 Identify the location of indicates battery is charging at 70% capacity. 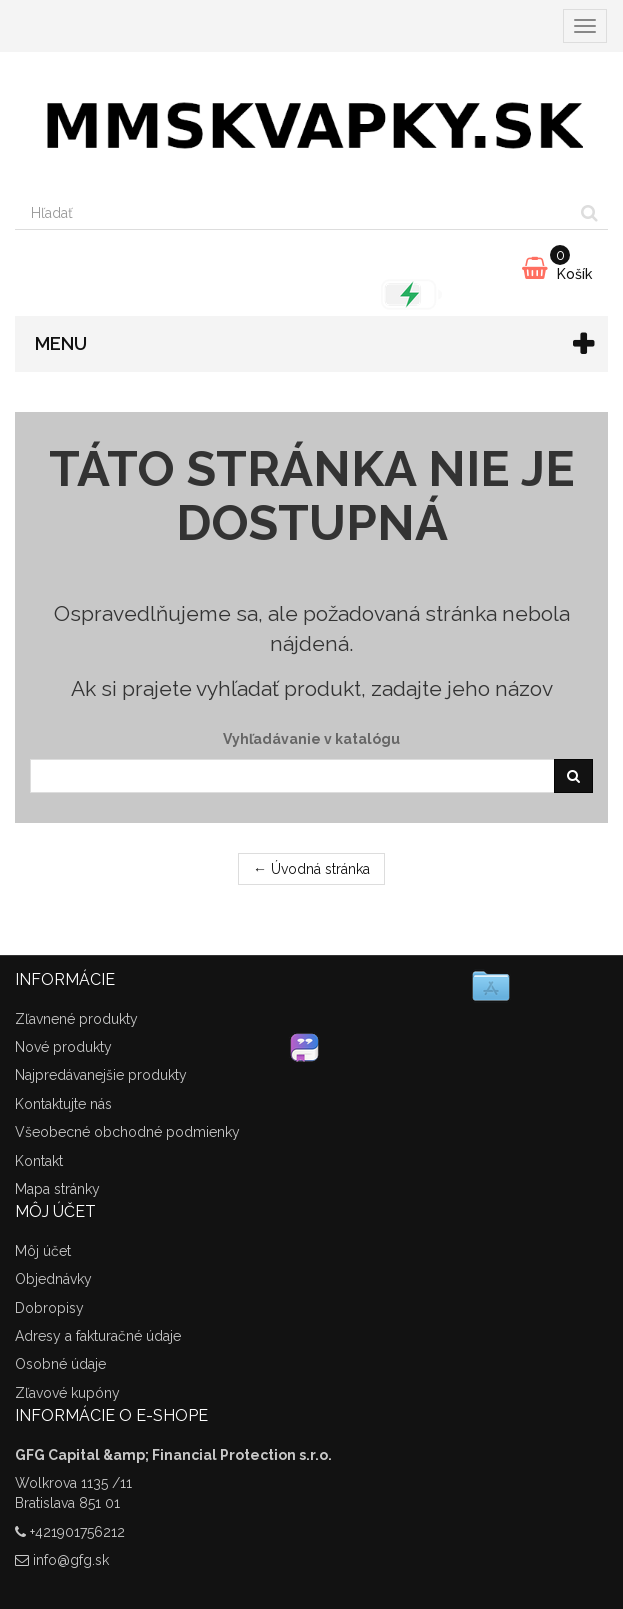
(411, 294).